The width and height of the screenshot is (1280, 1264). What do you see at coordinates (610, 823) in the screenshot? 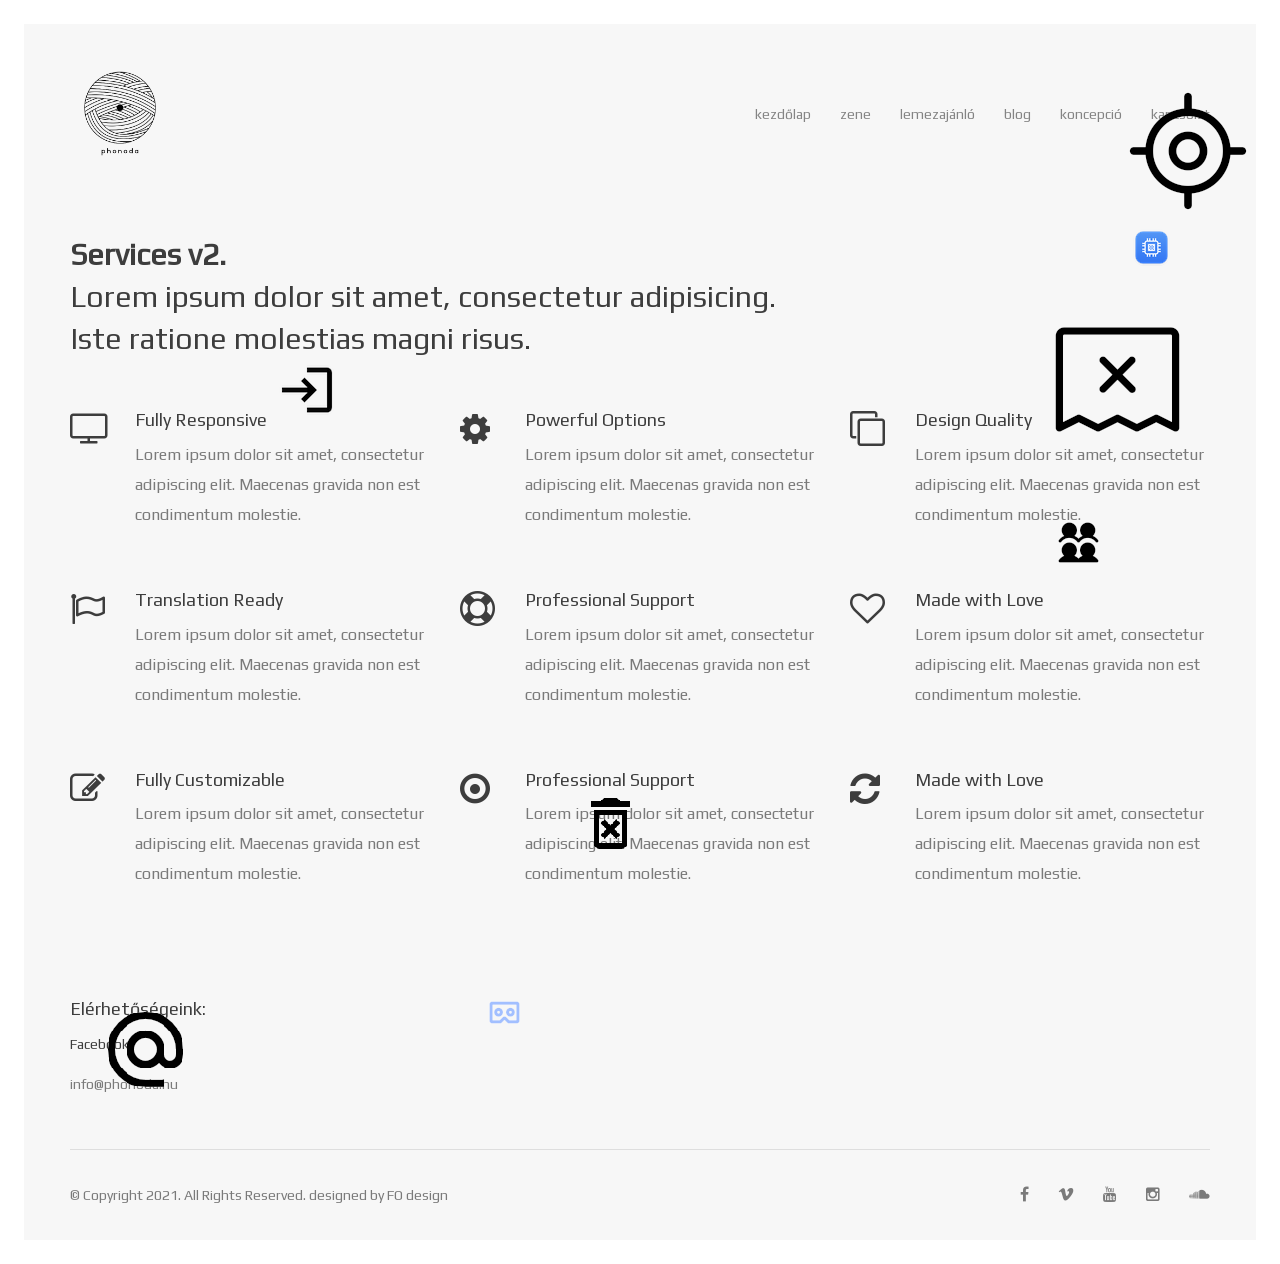
I see `permanently delete an item` at bounding box center [610, 823].